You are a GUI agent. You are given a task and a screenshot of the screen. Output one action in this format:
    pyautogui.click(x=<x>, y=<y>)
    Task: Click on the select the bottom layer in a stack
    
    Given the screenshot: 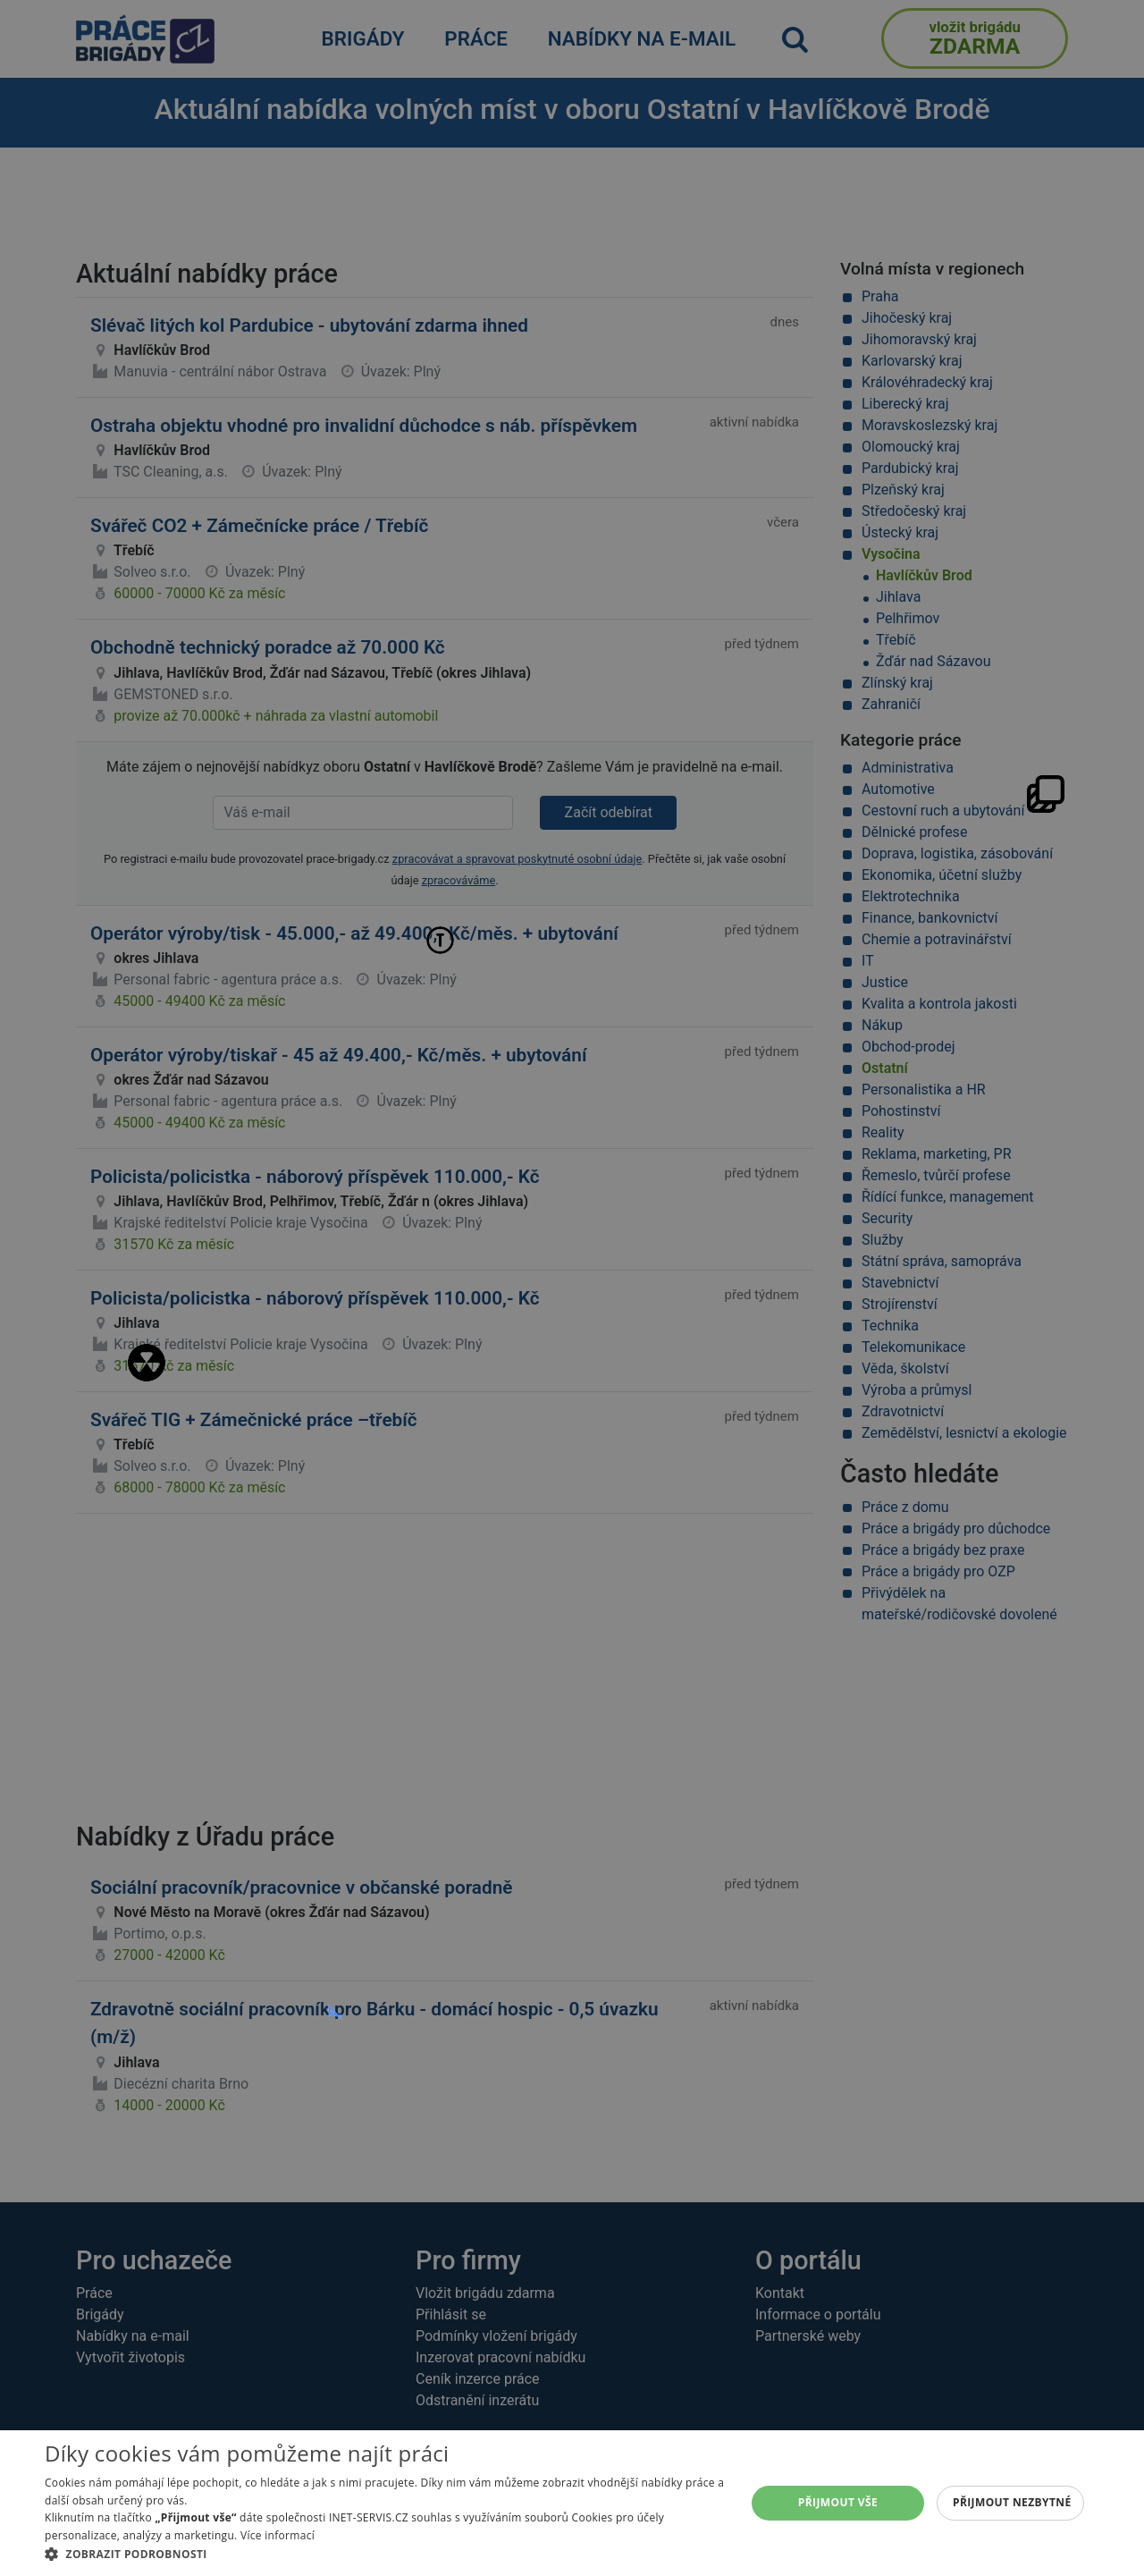 What is the action you would take?
    pyautogui.click(x=1046, y=794)
    